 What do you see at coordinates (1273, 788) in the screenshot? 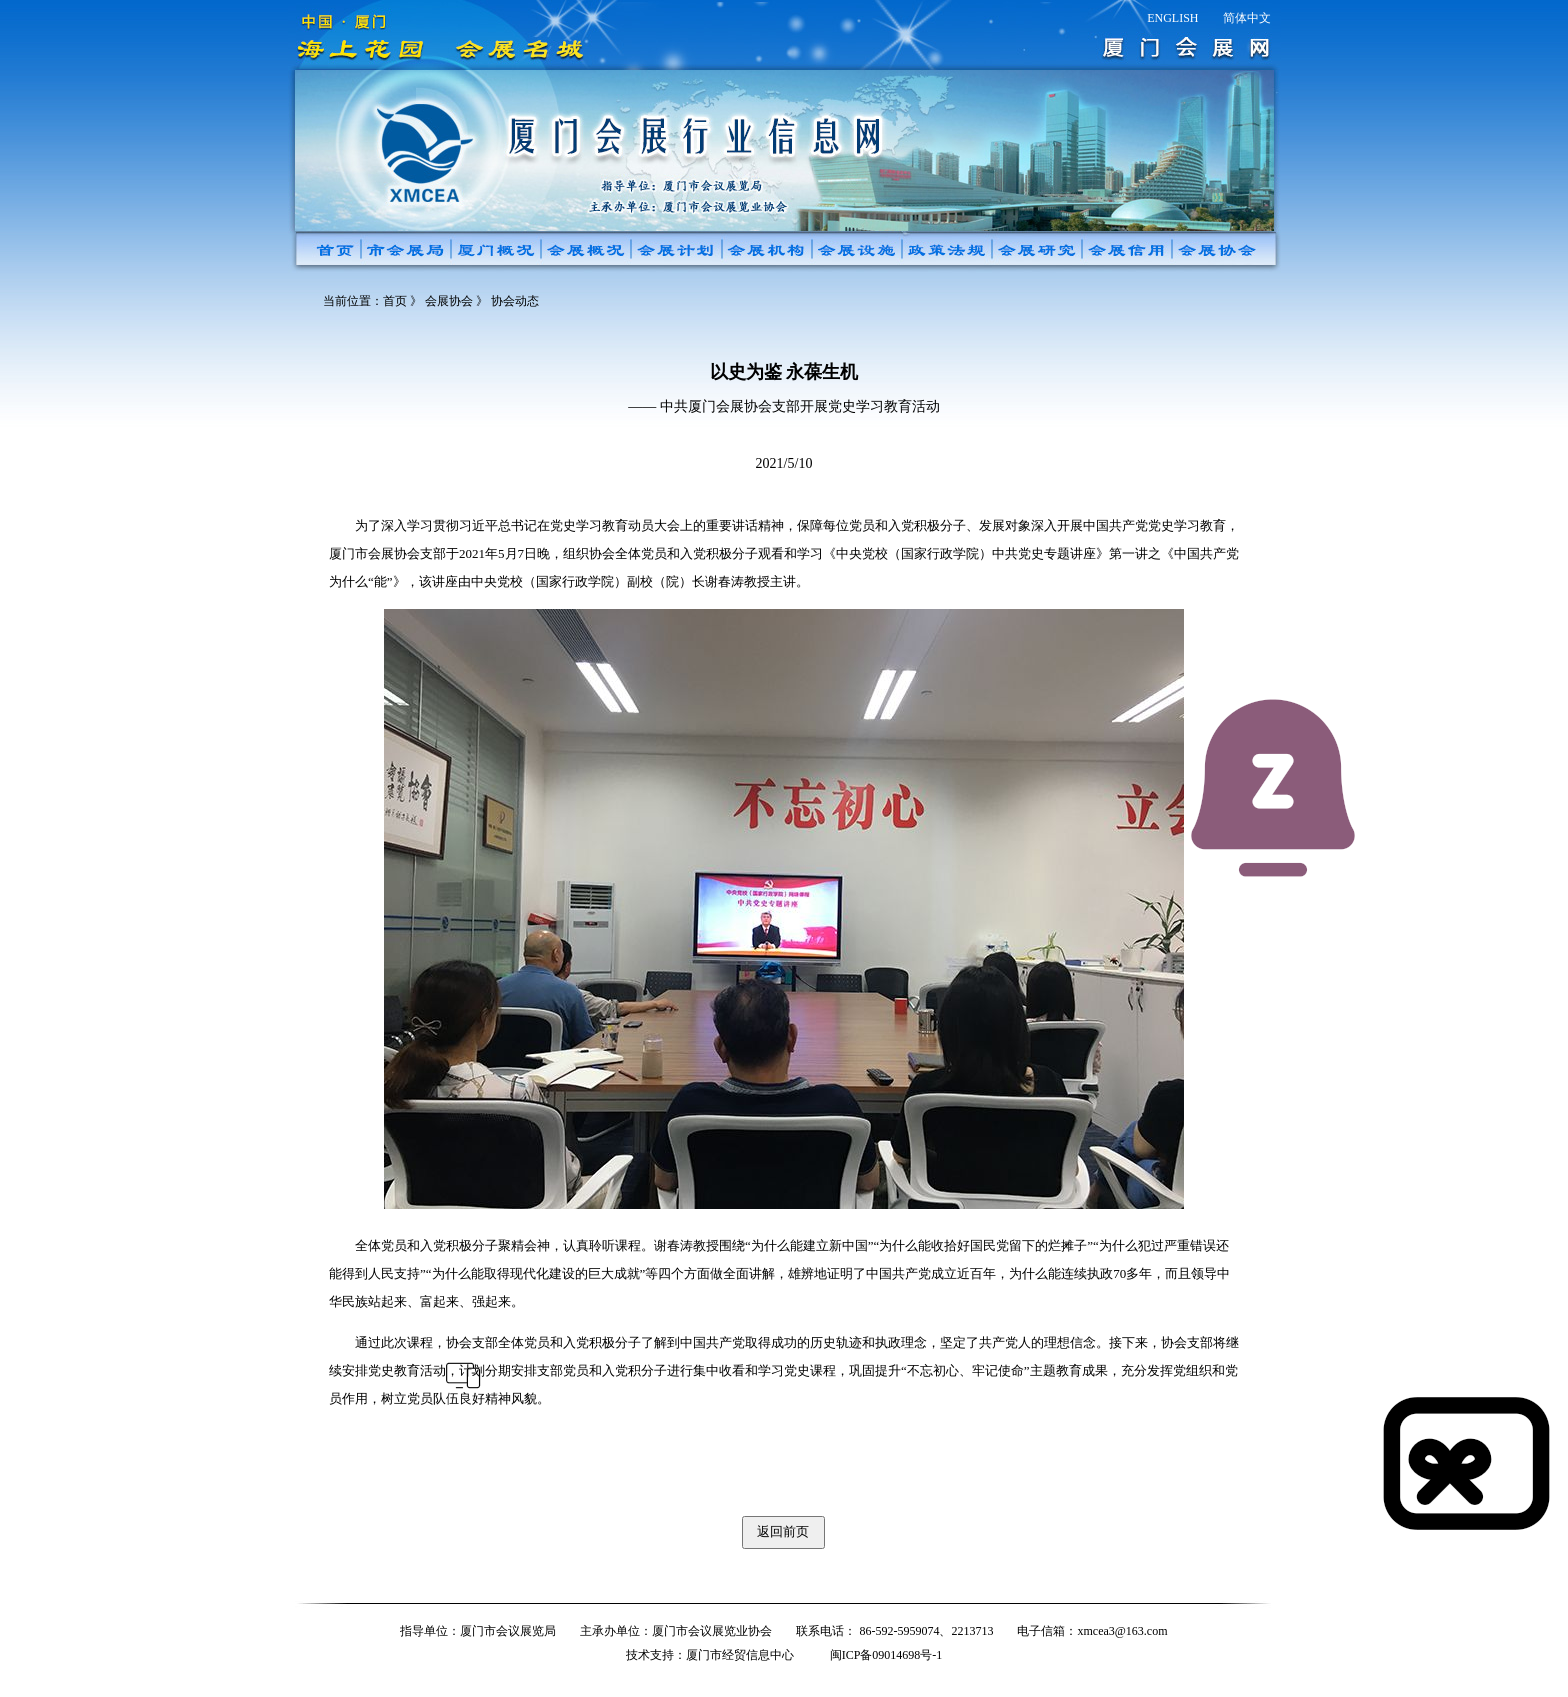
I see `mute notifications or enable do not disturb mode` at bounding box center [1273, 788].